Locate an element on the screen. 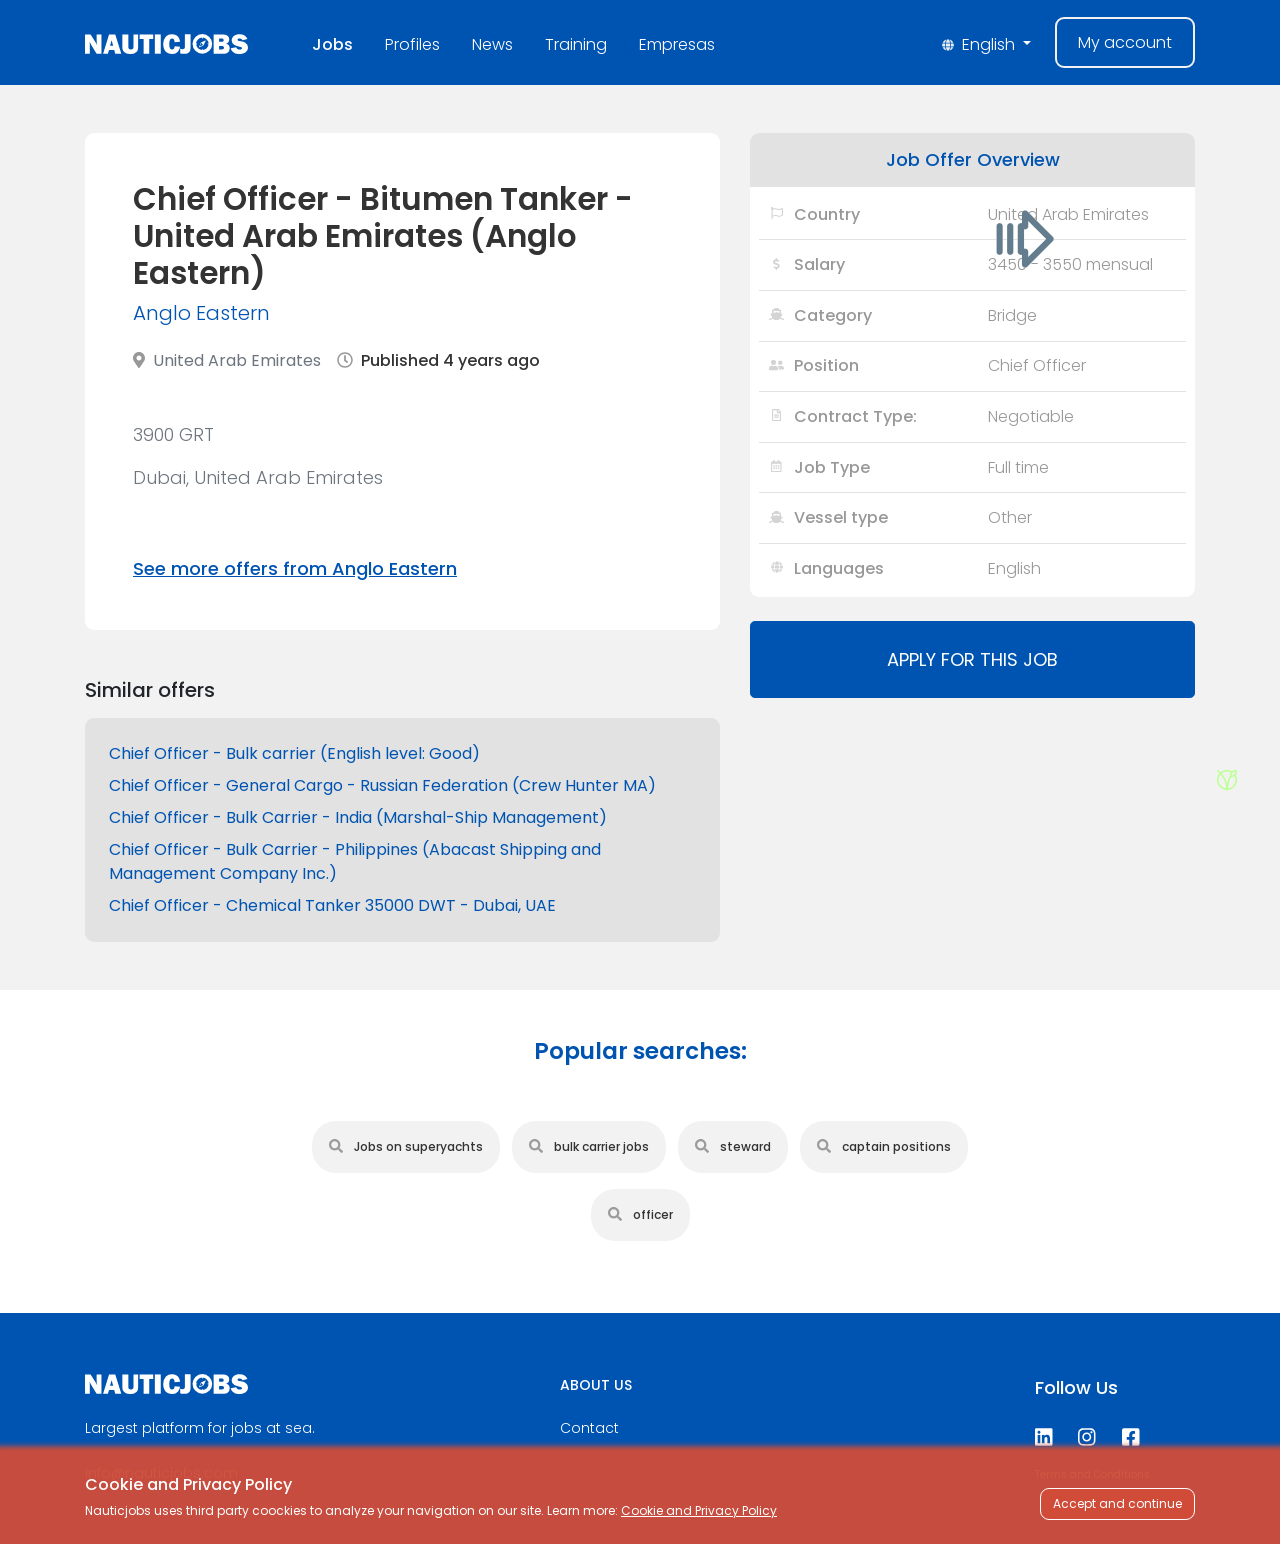  filter for vegan menu options is located at coordinates (1227, 780).